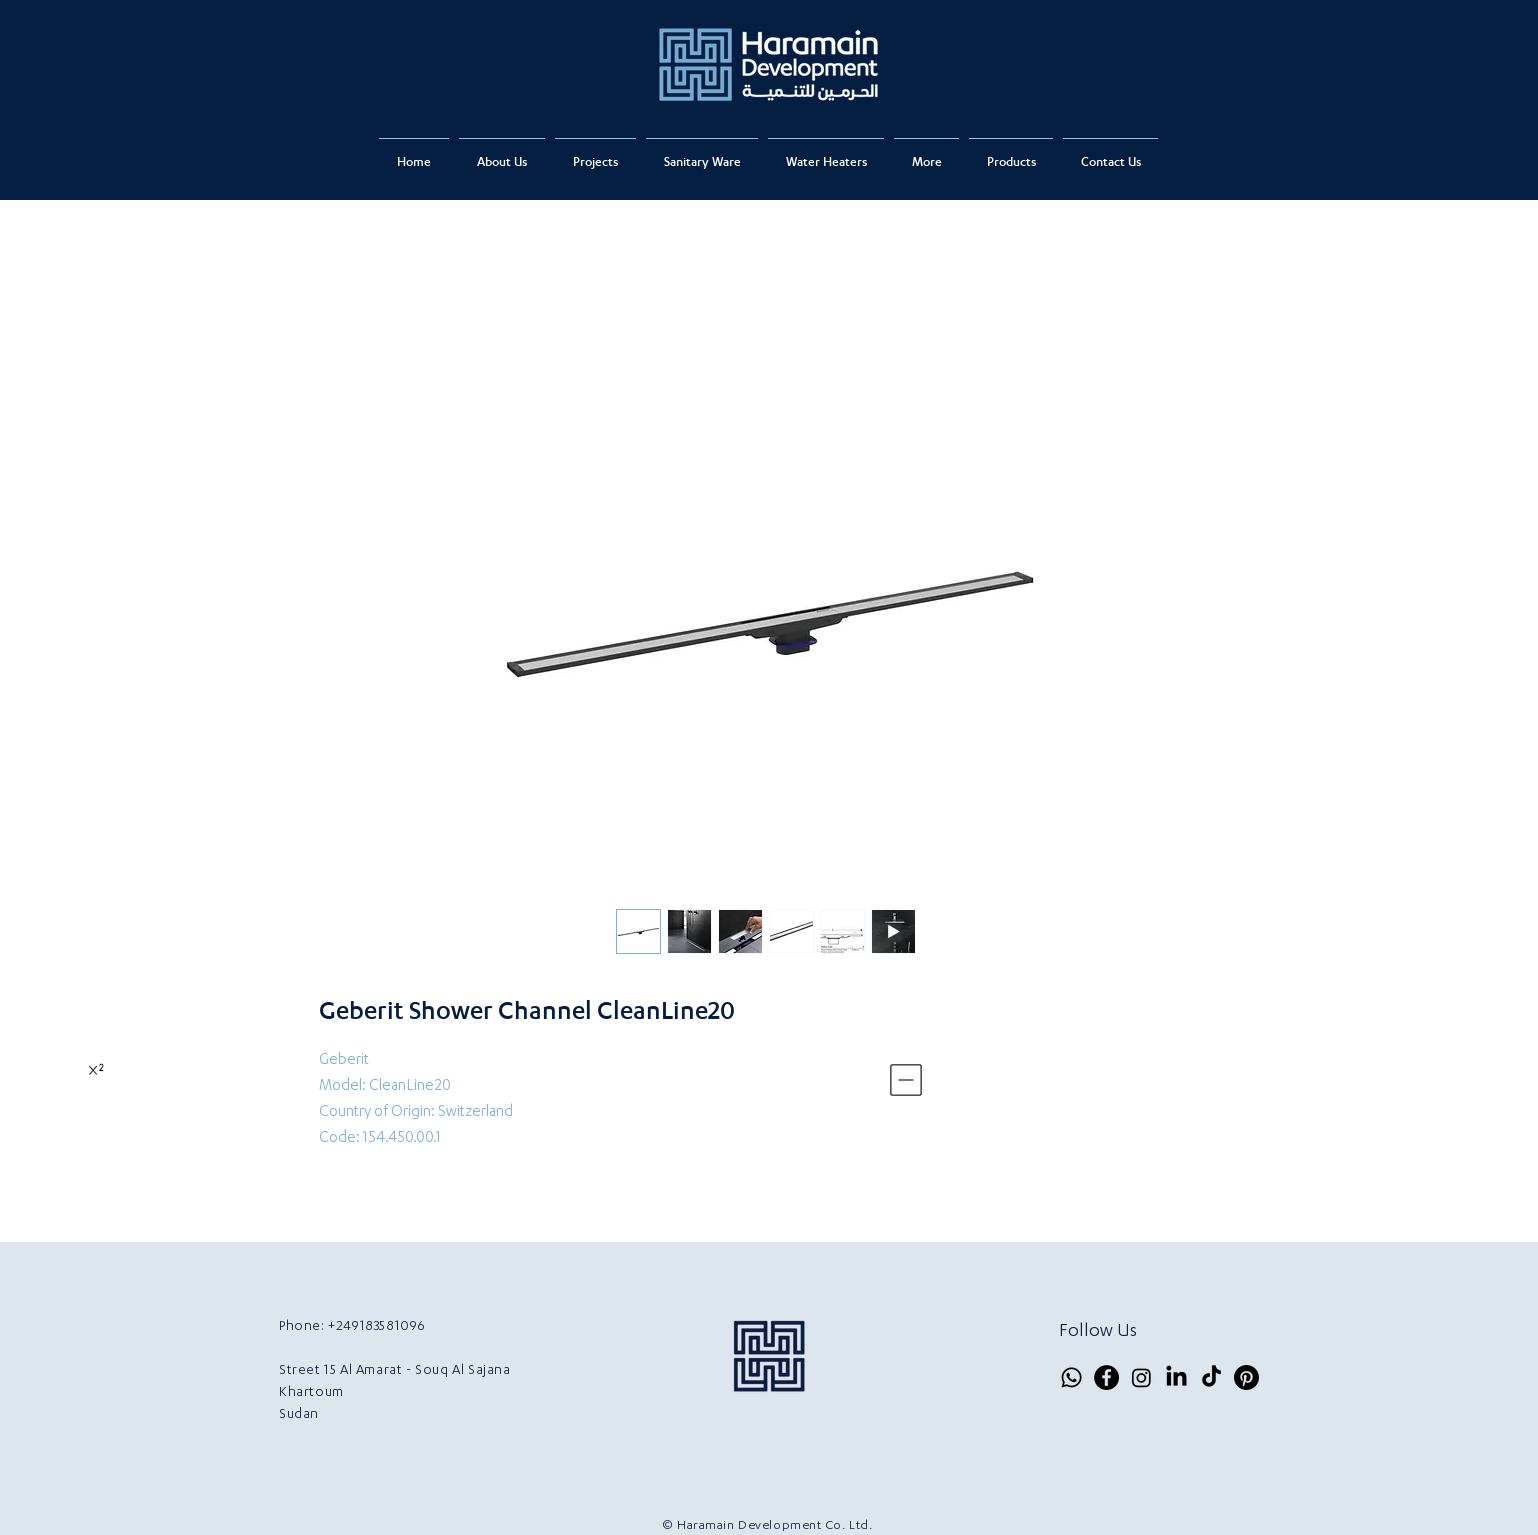  What do you see at coordinates (95, 1069) in the screenshot?
I see `apply superscript formatting to selected text` at bounding box center [95, 1069].